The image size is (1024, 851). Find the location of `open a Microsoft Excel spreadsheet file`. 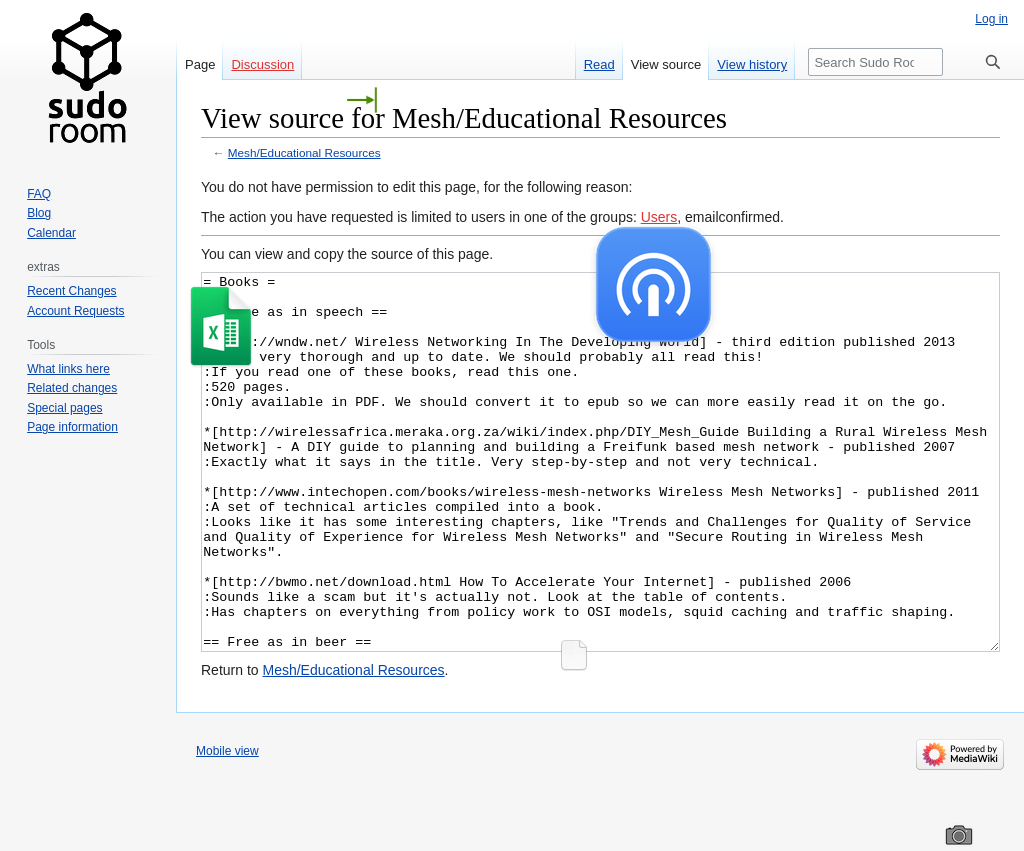

open a Microsoft Excel spreadsheet file is located at coordinates (221, 326).